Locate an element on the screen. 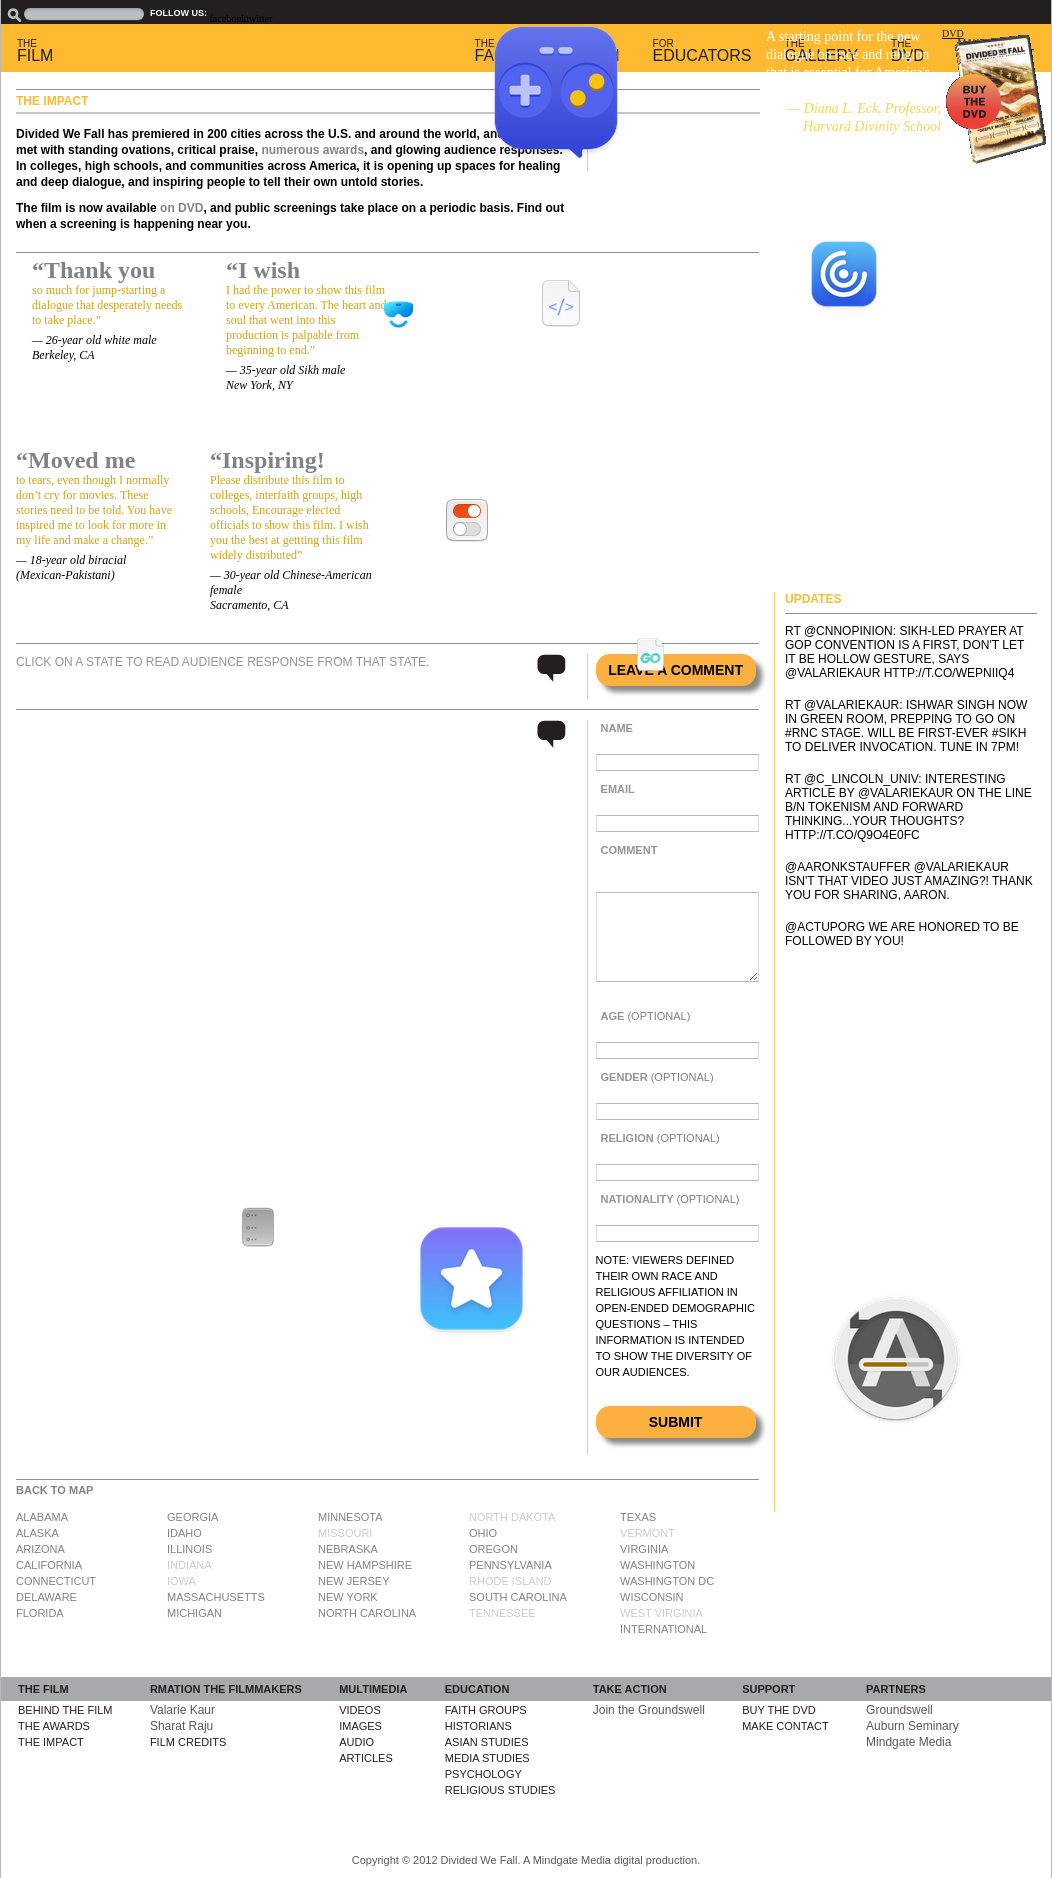 This screenshot has height=1878, width=1052. open StarUML modeling application is located at coordinates (471, 1278).